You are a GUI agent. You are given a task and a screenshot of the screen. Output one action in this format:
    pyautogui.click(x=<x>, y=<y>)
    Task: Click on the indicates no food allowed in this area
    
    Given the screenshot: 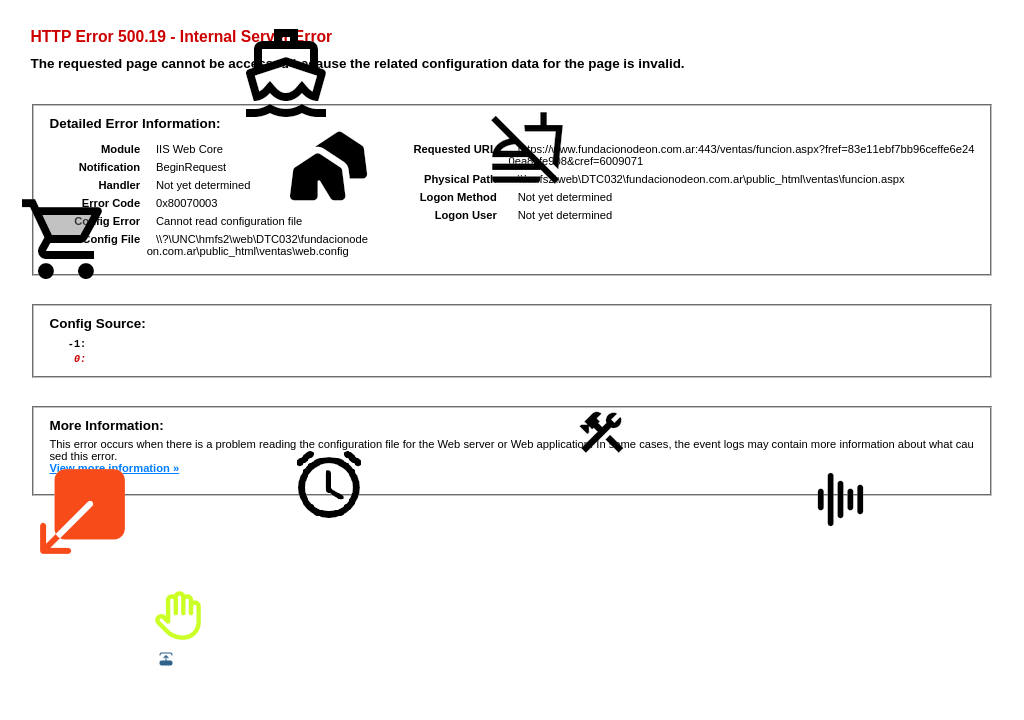 What is the action you would take?
    pyautogui.click(x=527, y=147)
    